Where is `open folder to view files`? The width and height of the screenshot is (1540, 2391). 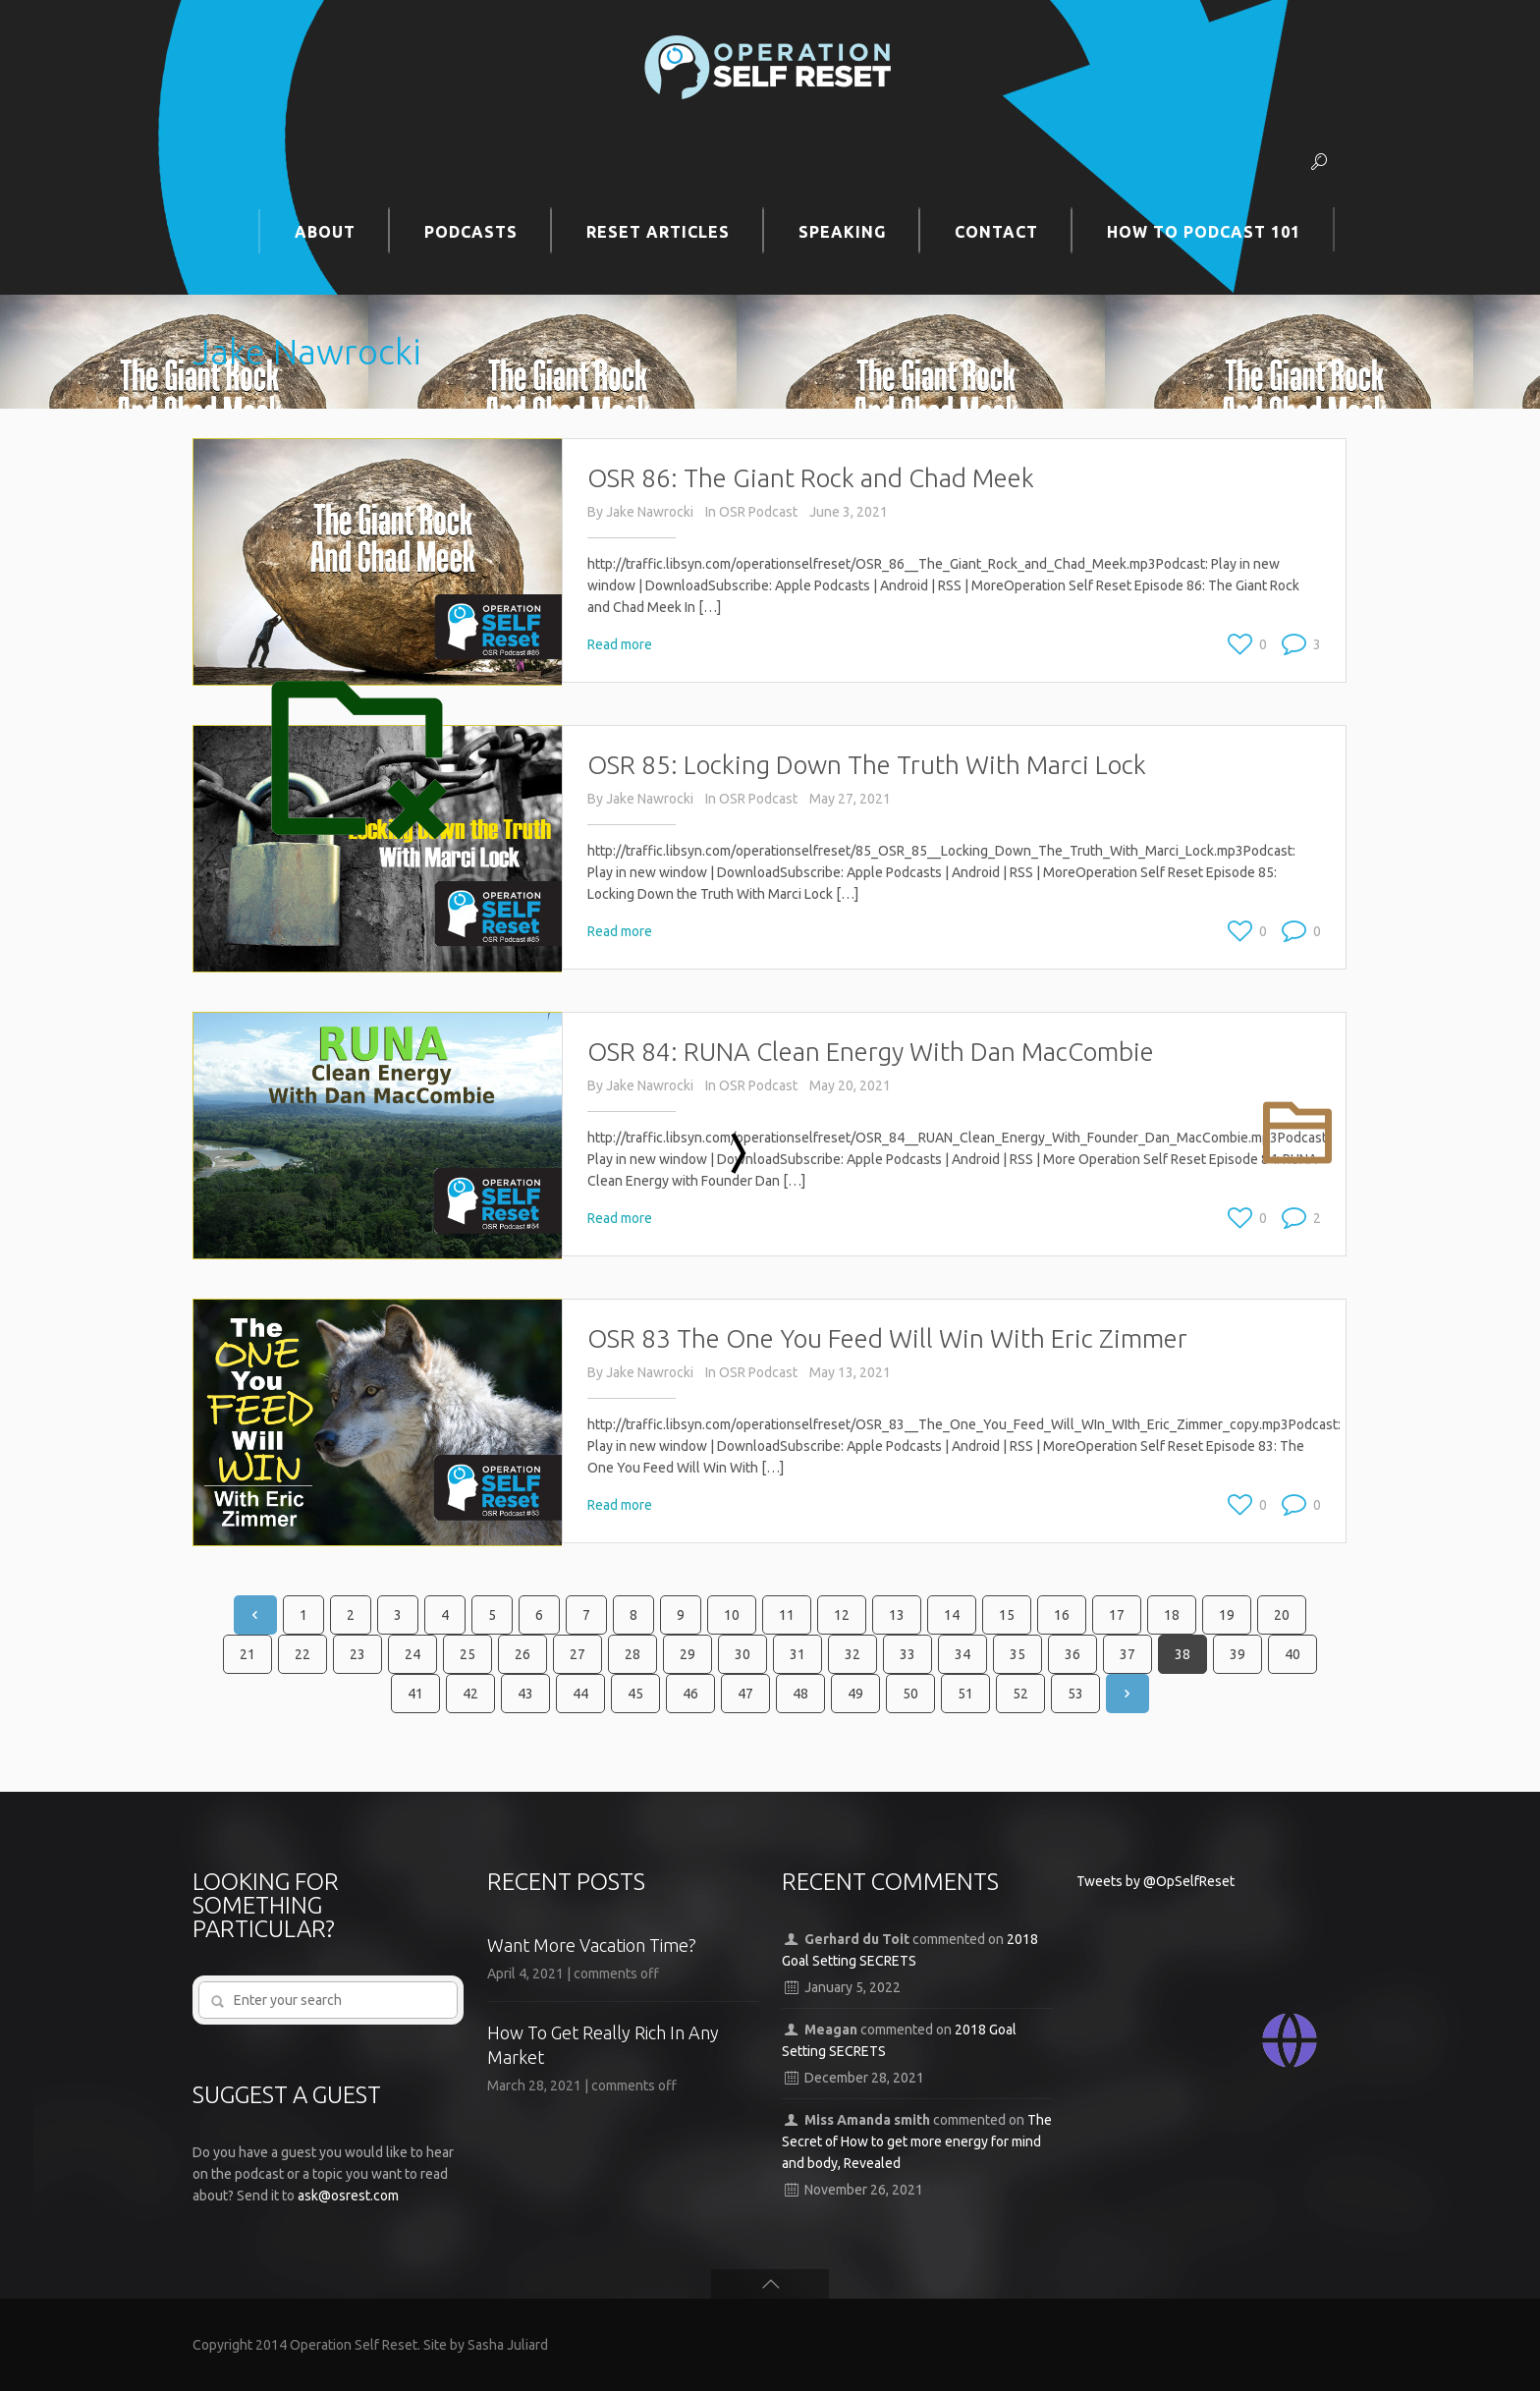 open folder to view files is located at coordinates (1297, 1133).